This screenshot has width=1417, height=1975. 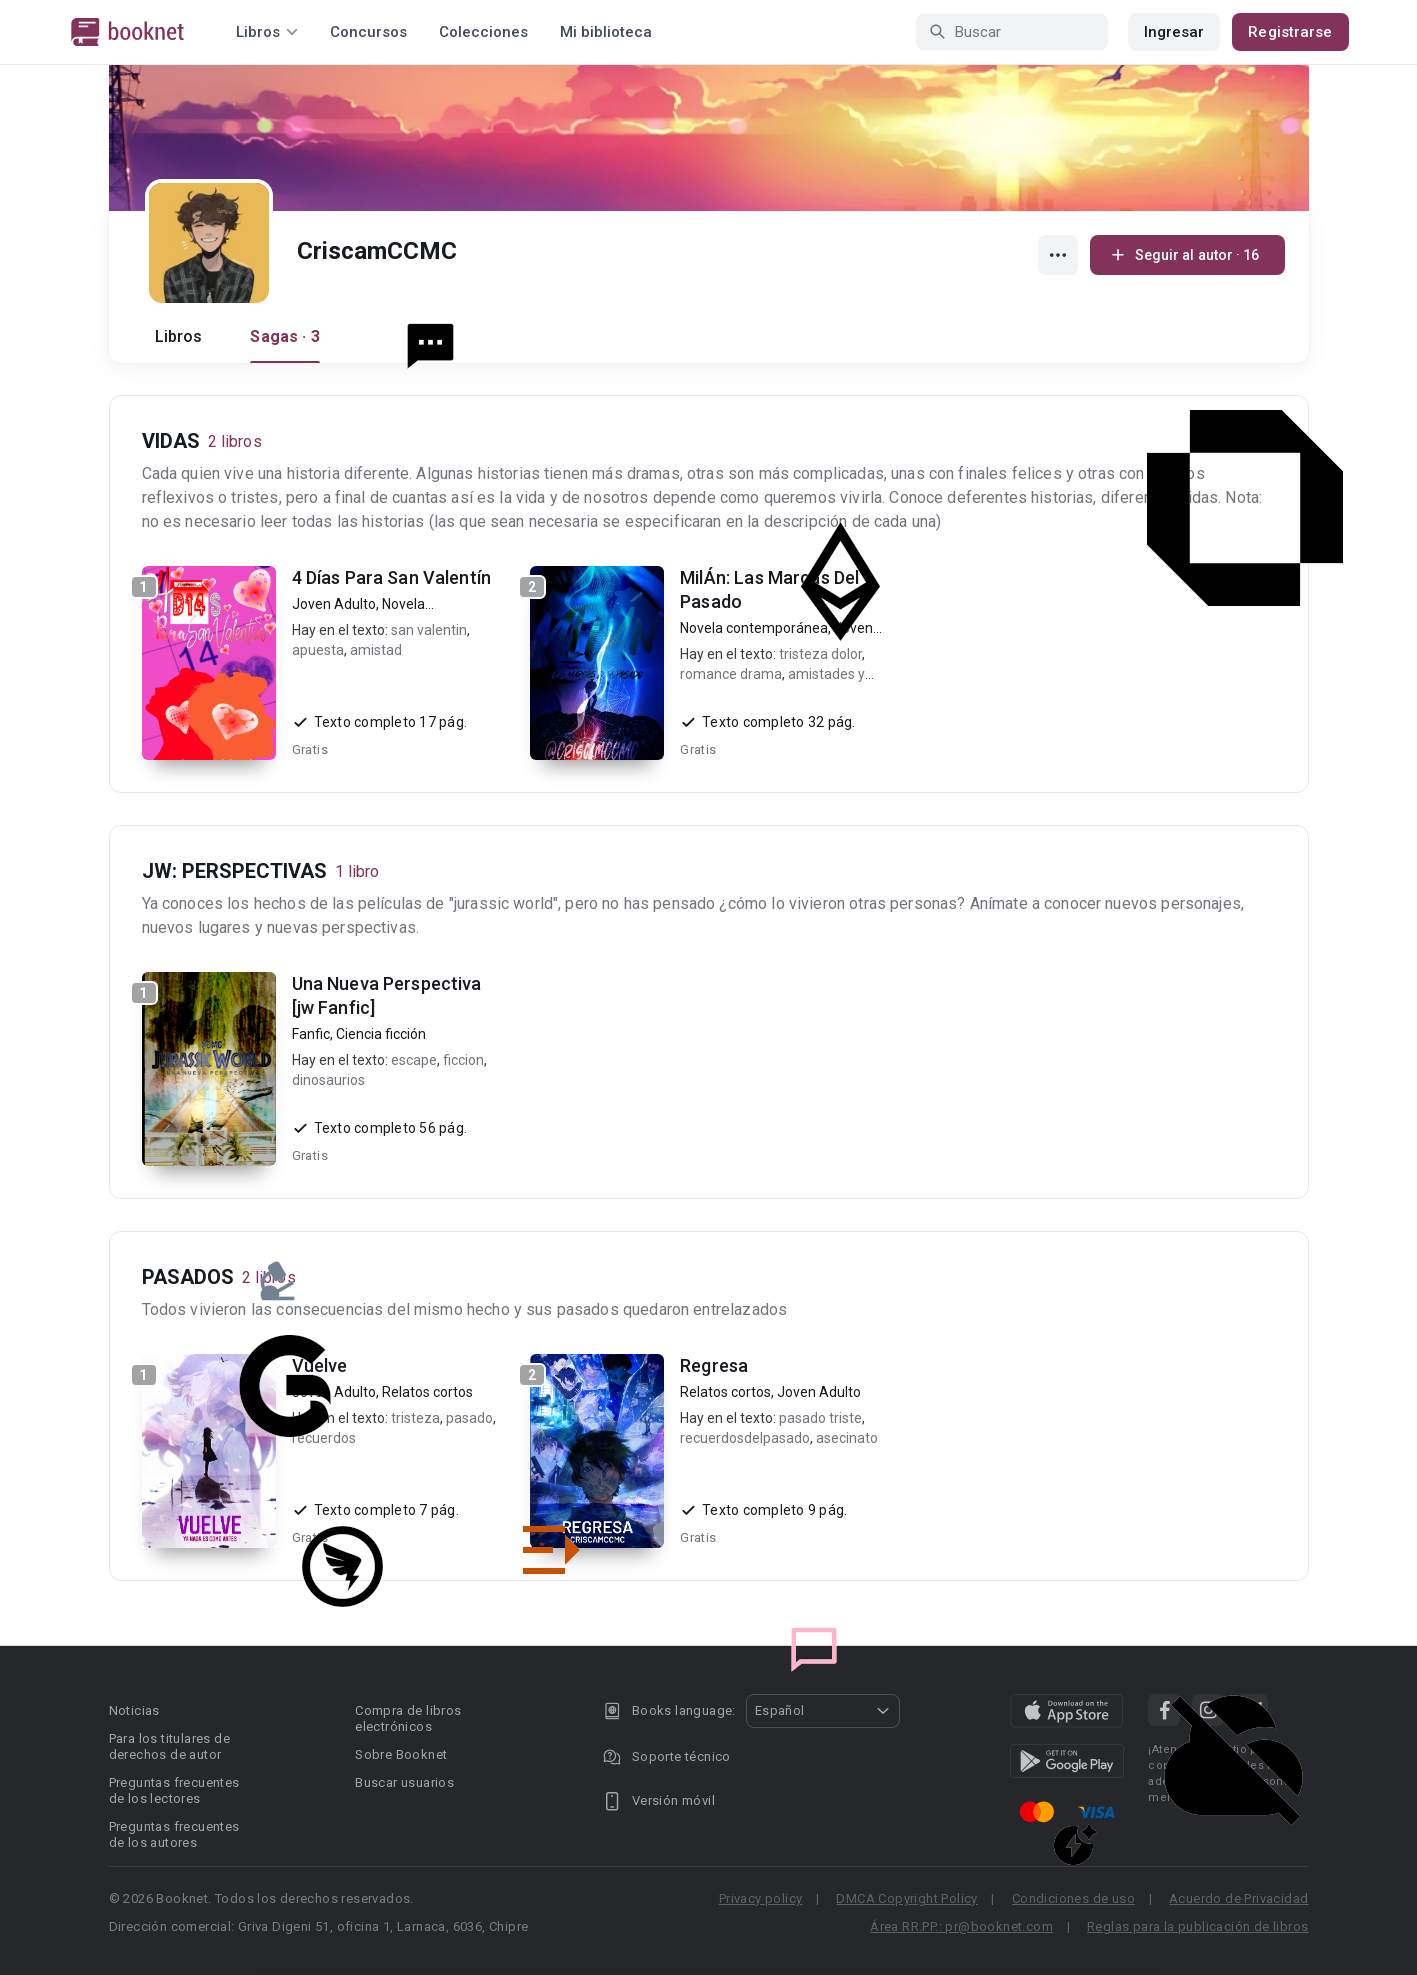 What do you see at coordinates (1233, 1758) in the screenshot?
I see `cloud sync is disabled or unavailable` at bounding box center [1233, 1758].